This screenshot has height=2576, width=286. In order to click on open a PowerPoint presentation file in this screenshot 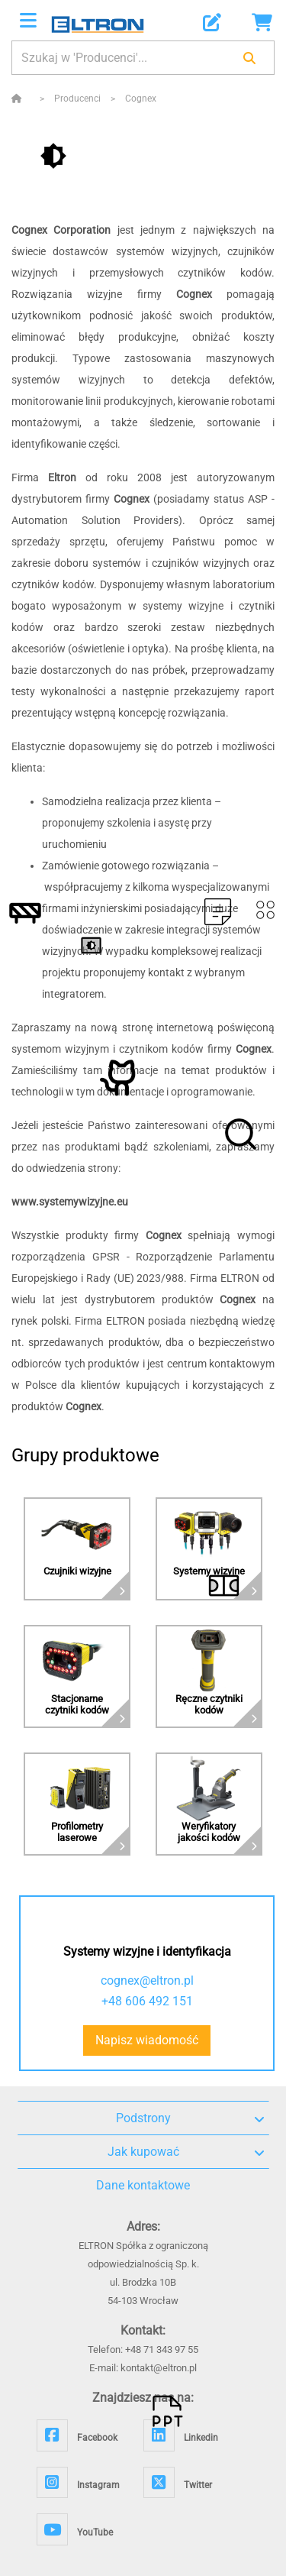, I will do `click(167, 2413)`.